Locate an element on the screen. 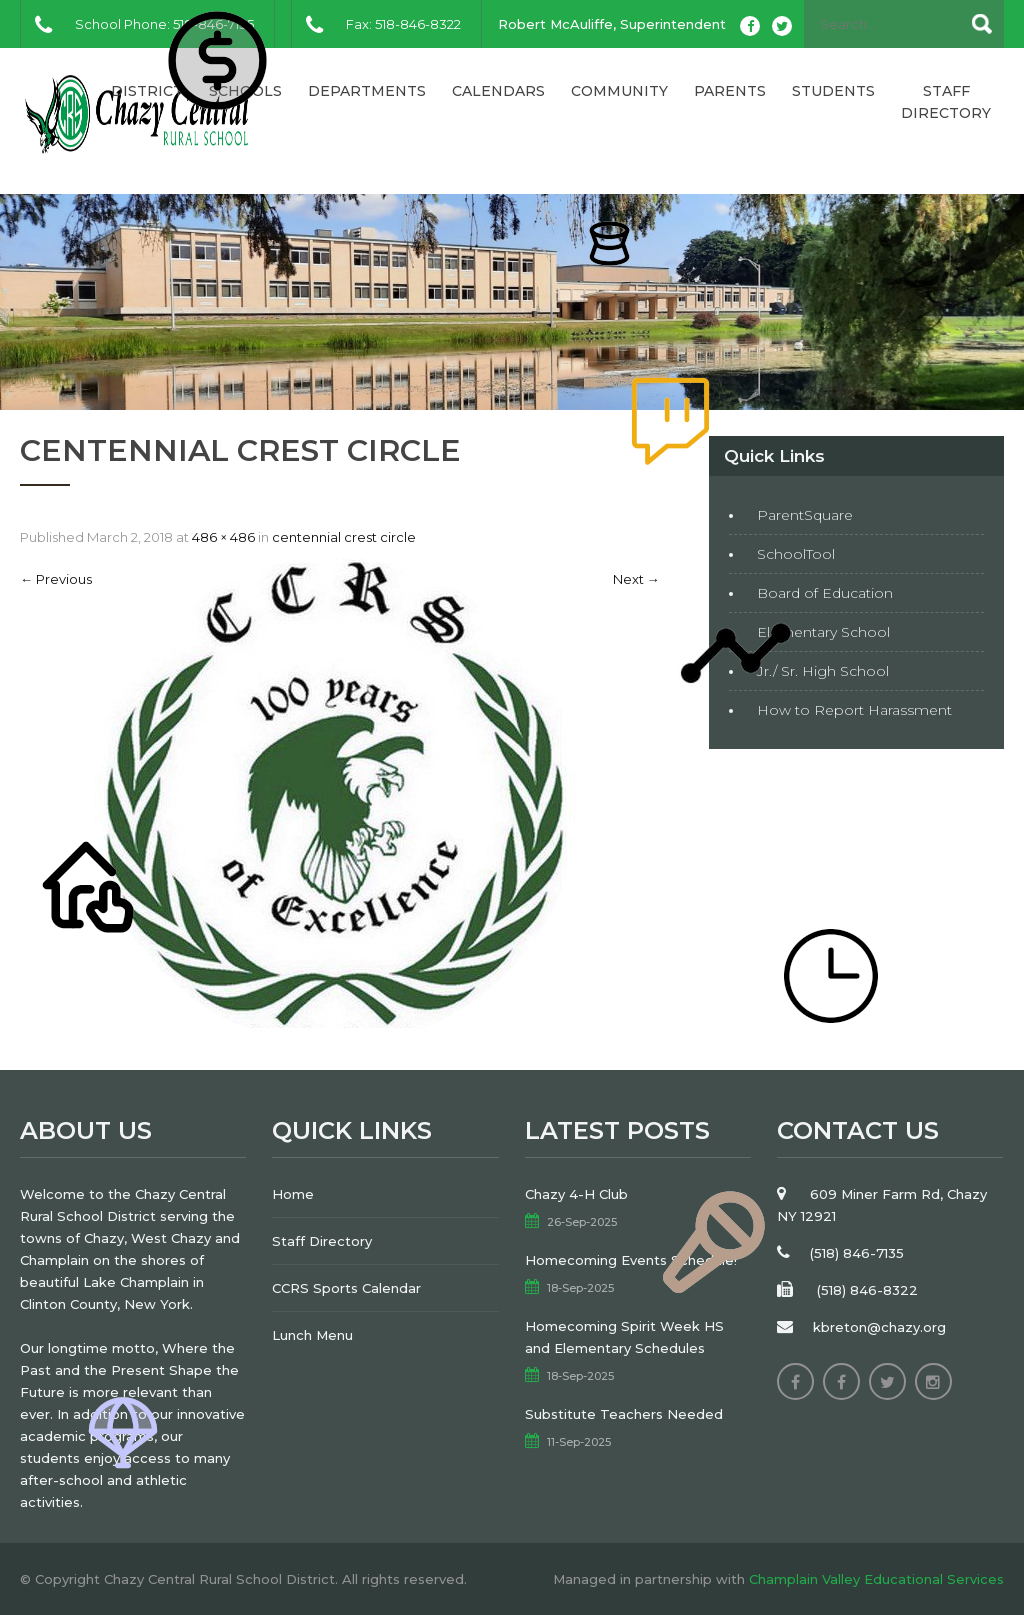 Image resolution: width=1024 pixels, height=1615 pixels. view account balance or financial summary is located at coordinates (217, 60).